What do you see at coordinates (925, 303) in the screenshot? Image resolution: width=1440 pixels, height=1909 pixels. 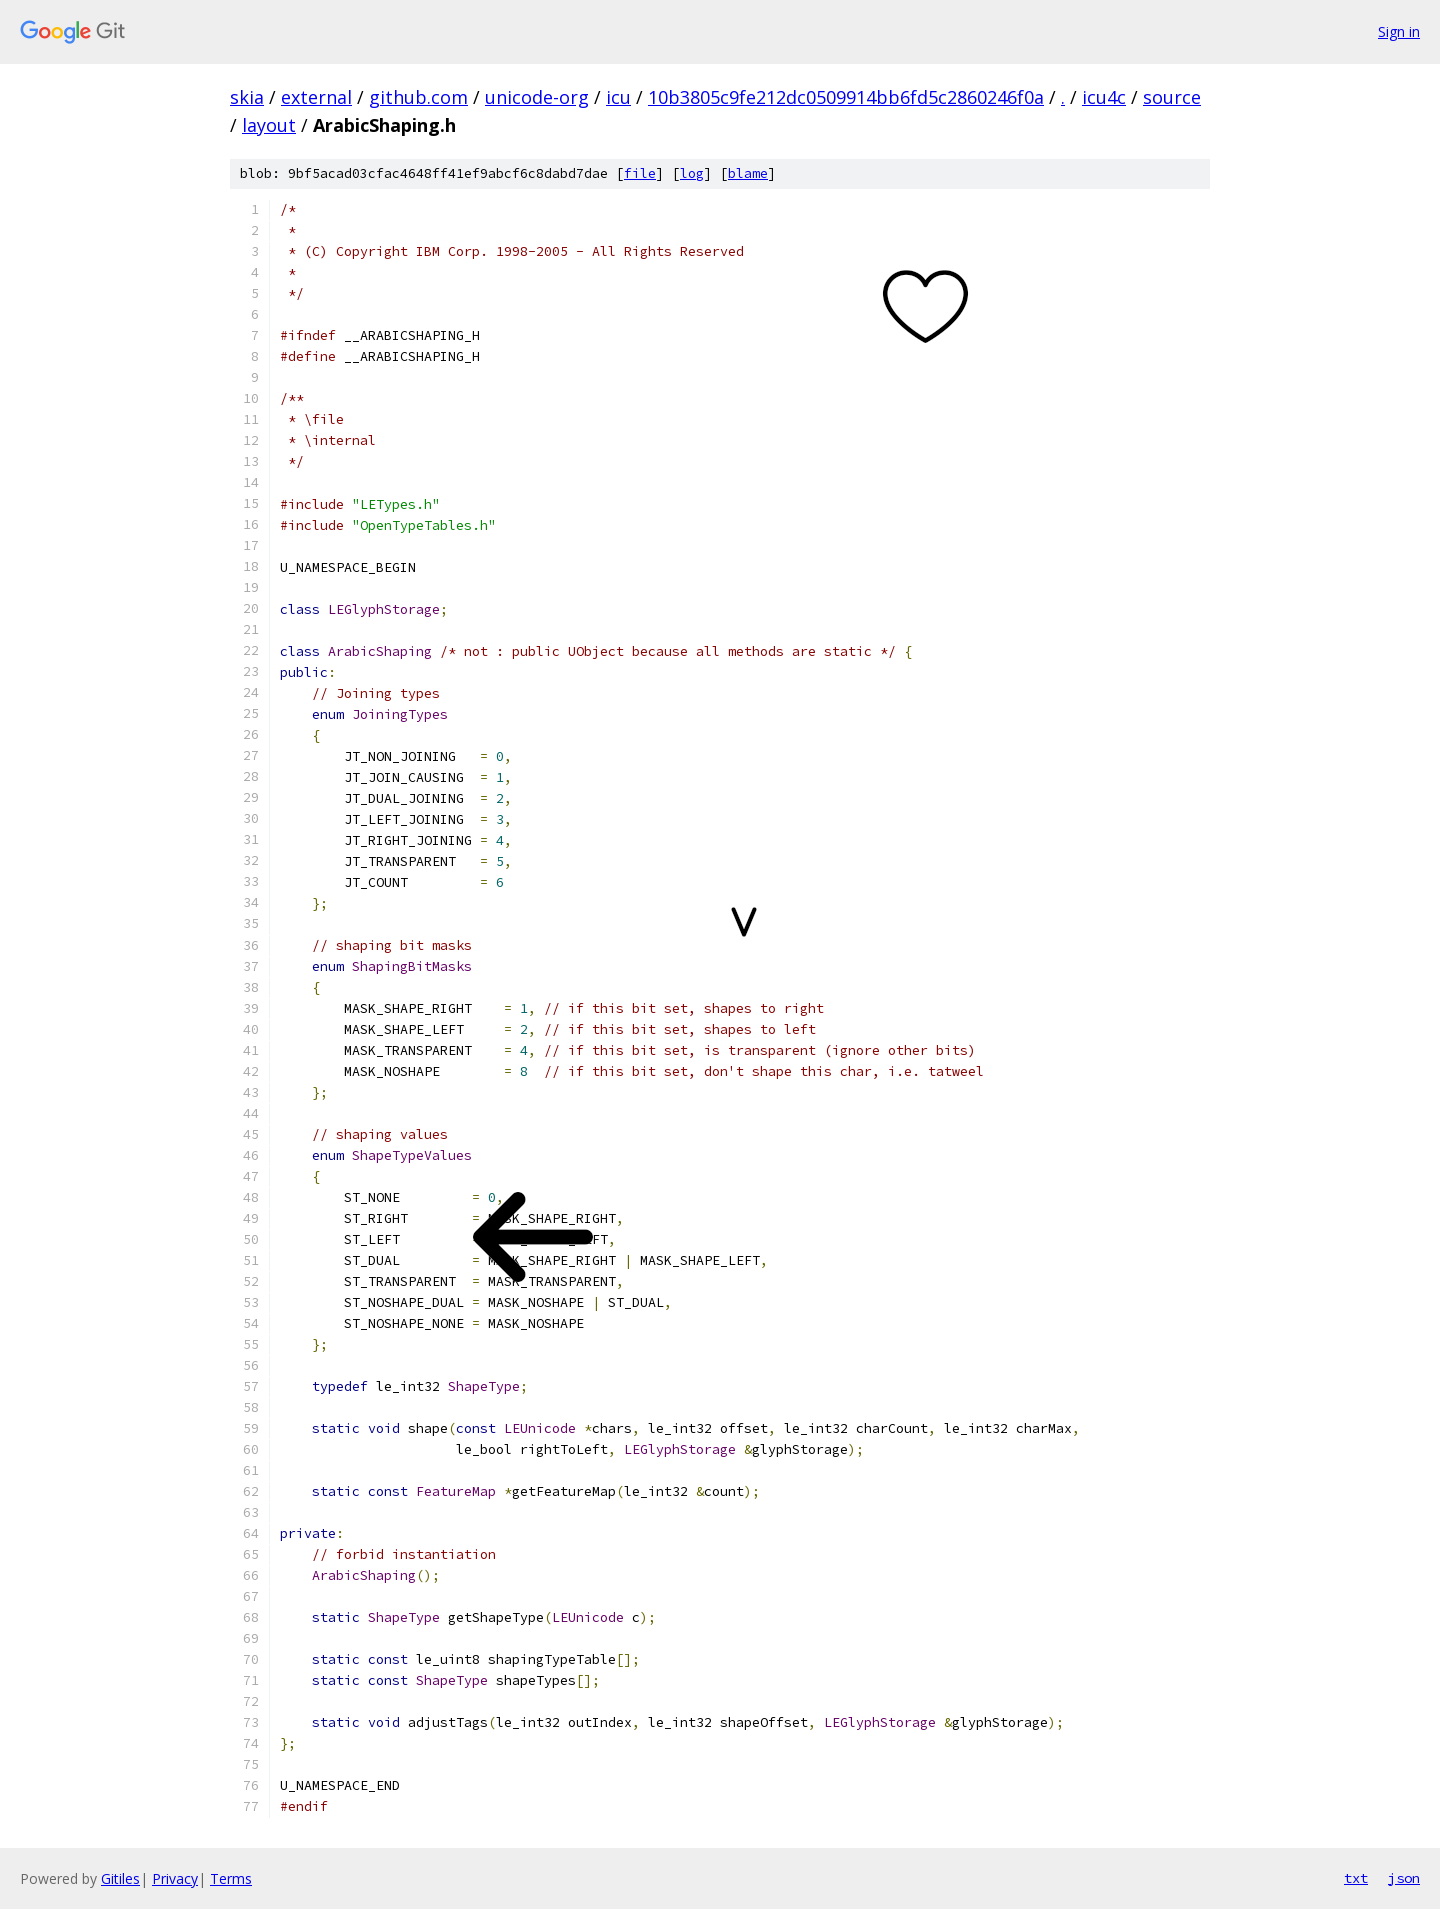 I see `add to favorites` at bounding box center [925, 303].